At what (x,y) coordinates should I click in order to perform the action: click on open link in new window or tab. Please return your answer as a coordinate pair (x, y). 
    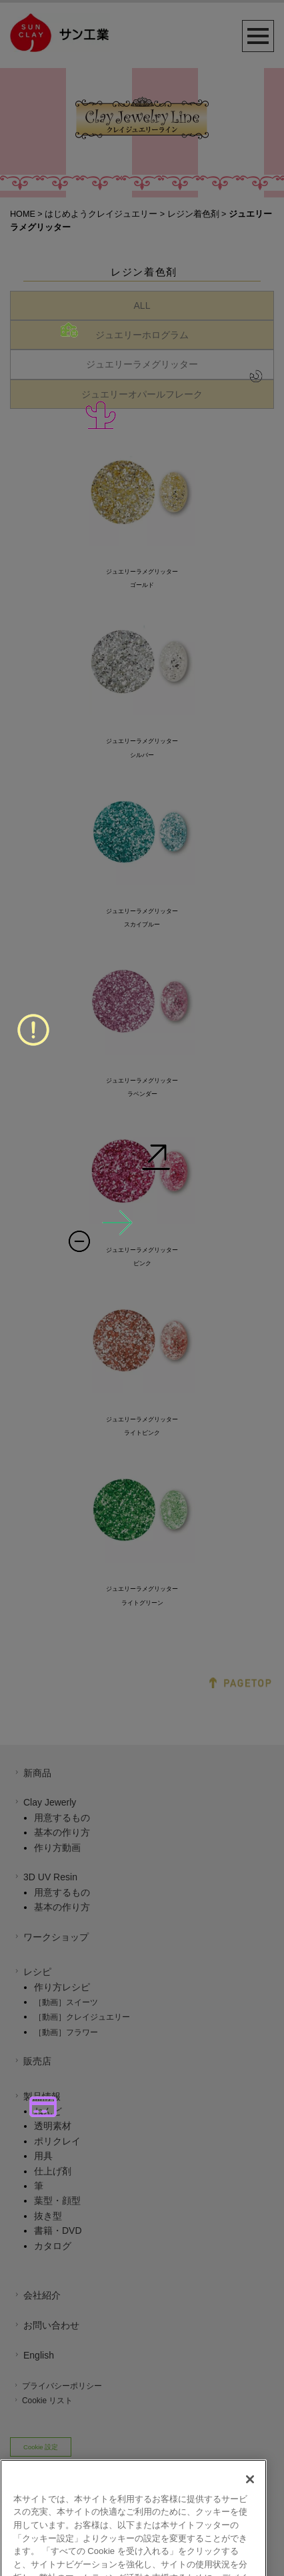
    Looking at the image, I should click on (156, 1156).